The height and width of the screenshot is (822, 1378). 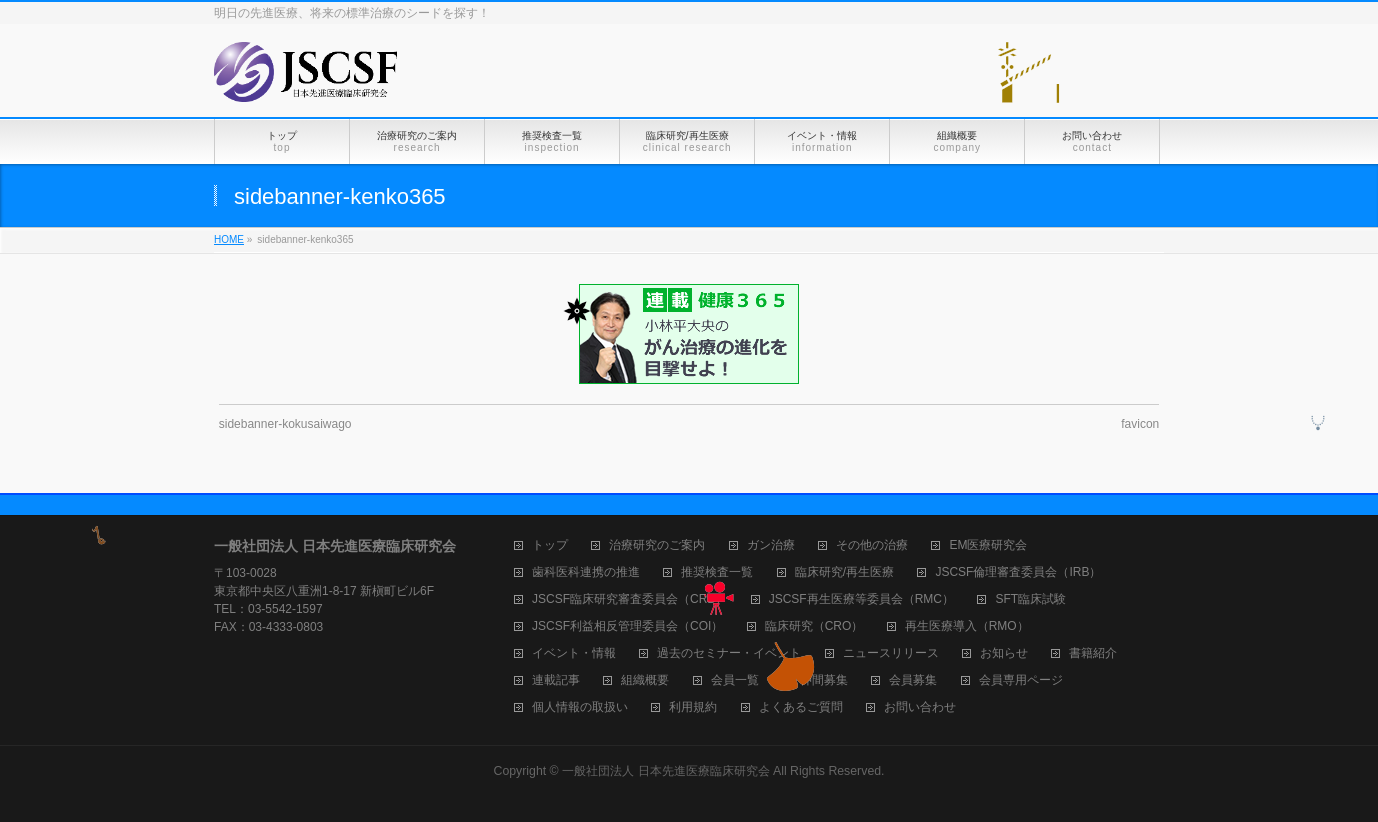 What do you see at coordinates (1318, 423) in the screenshot?
I see `browse jewelry or accessories category` at bounding box center [1318, 423].